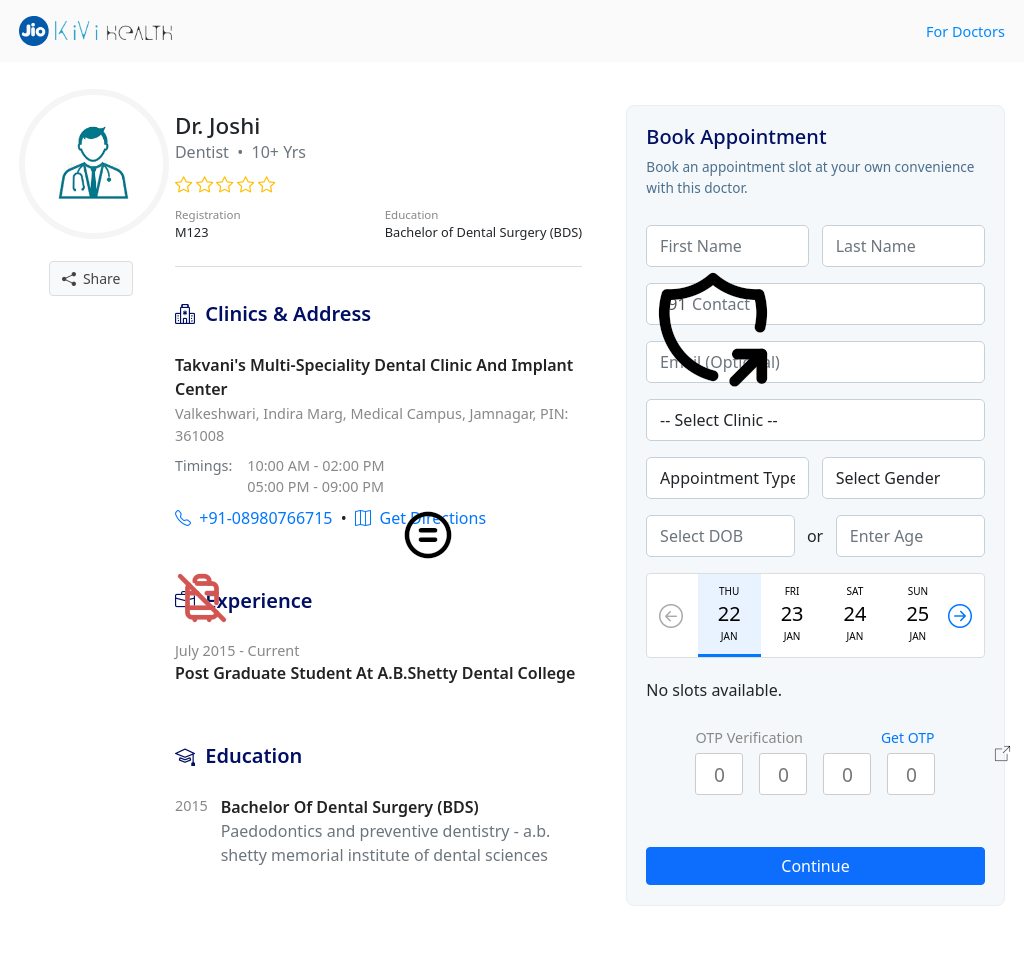 The height and width of the screenshot is (954, 1024). What do you see at coordinates (1002, 753) in the screenshot?
I see `open link in new window or tab` at bounding box center [1002, 753].